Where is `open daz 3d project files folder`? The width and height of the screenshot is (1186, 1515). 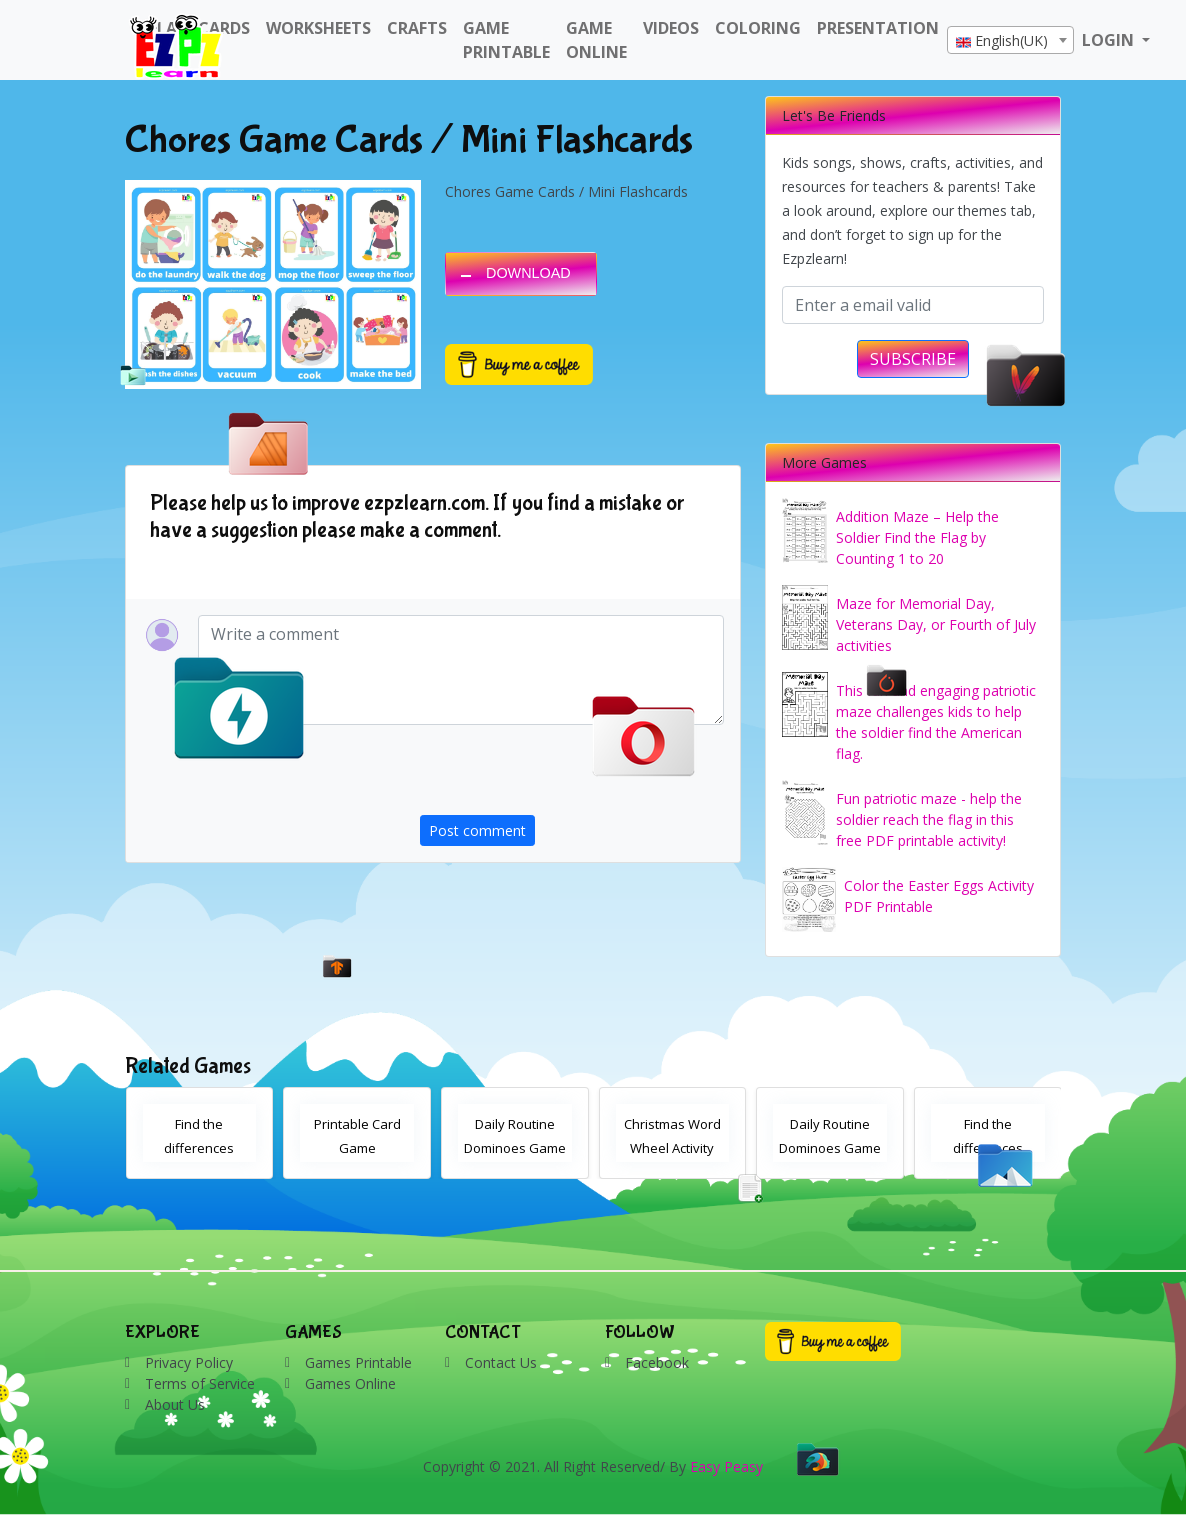 open daz 3d project files folder is located at coordinates (817, 1460).